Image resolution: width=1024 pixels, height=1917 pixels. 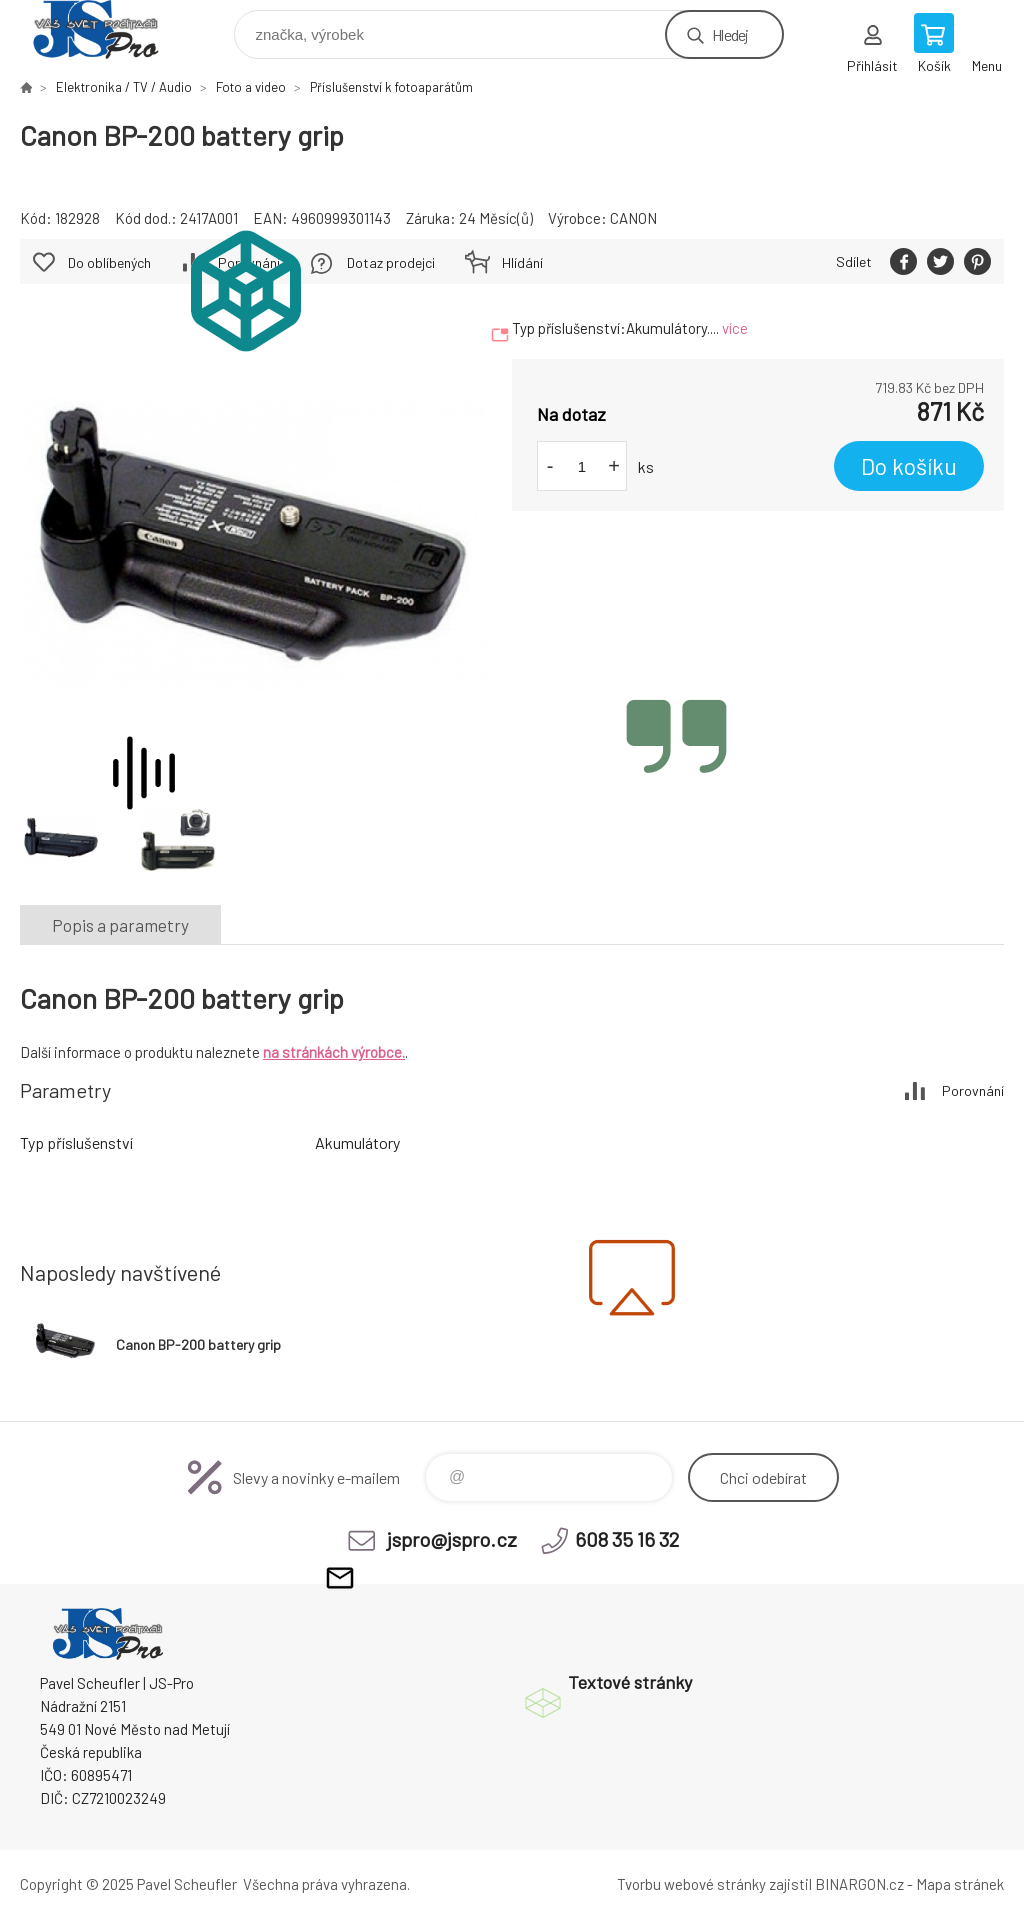 I want to click on open CodePen profile or project, so click(x=543, y=1703).